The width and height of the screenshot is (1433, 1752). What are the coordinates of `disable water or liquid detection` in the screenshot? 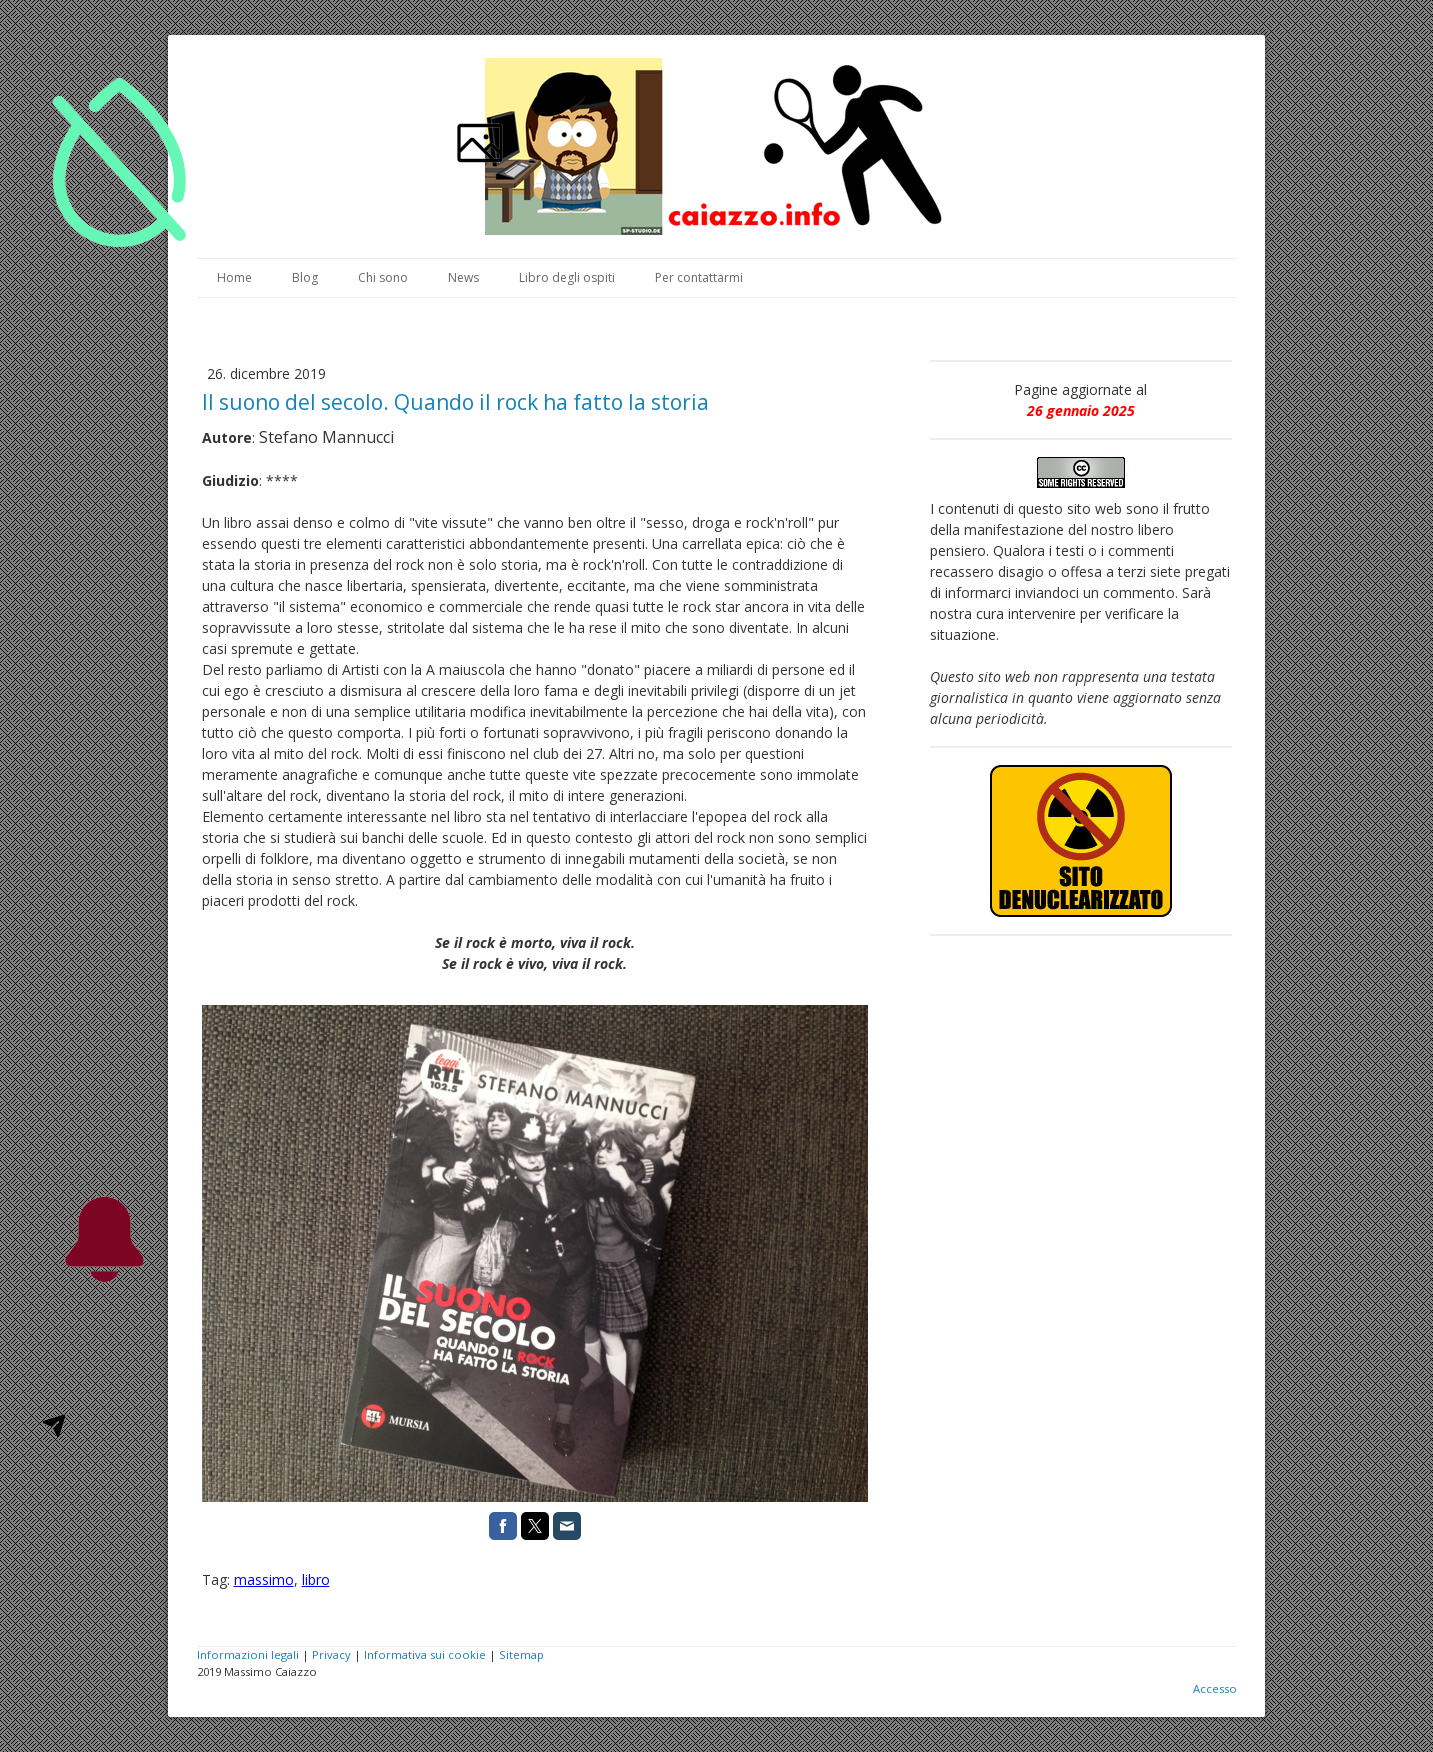 It's located at (119, 168).